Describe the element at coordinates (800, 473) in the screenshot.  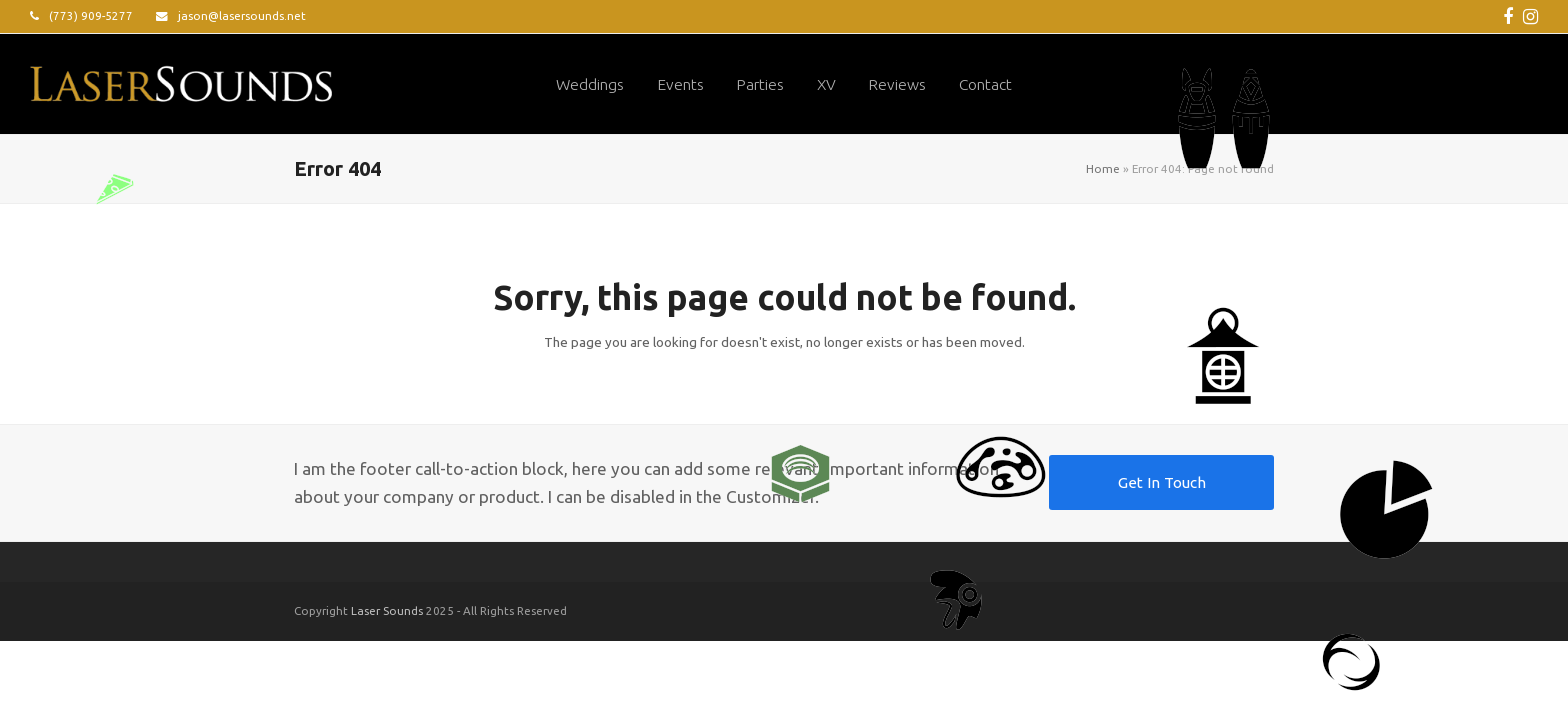
I see `access hardware or mechanical settings` at that location.